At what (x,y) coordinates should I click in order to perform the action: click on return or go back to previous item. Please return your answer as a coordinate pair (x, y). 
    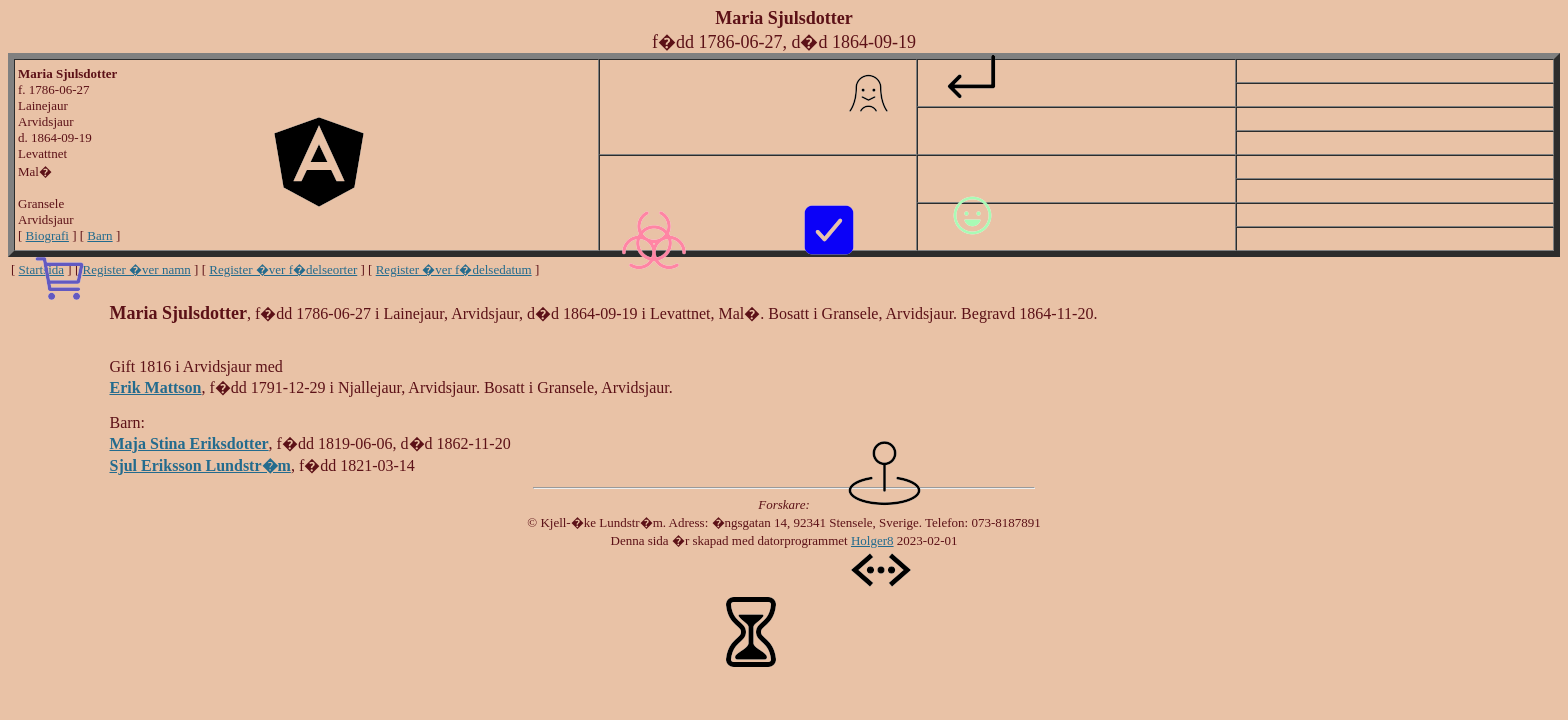
    Looking at the image, I should click on (971, 76).